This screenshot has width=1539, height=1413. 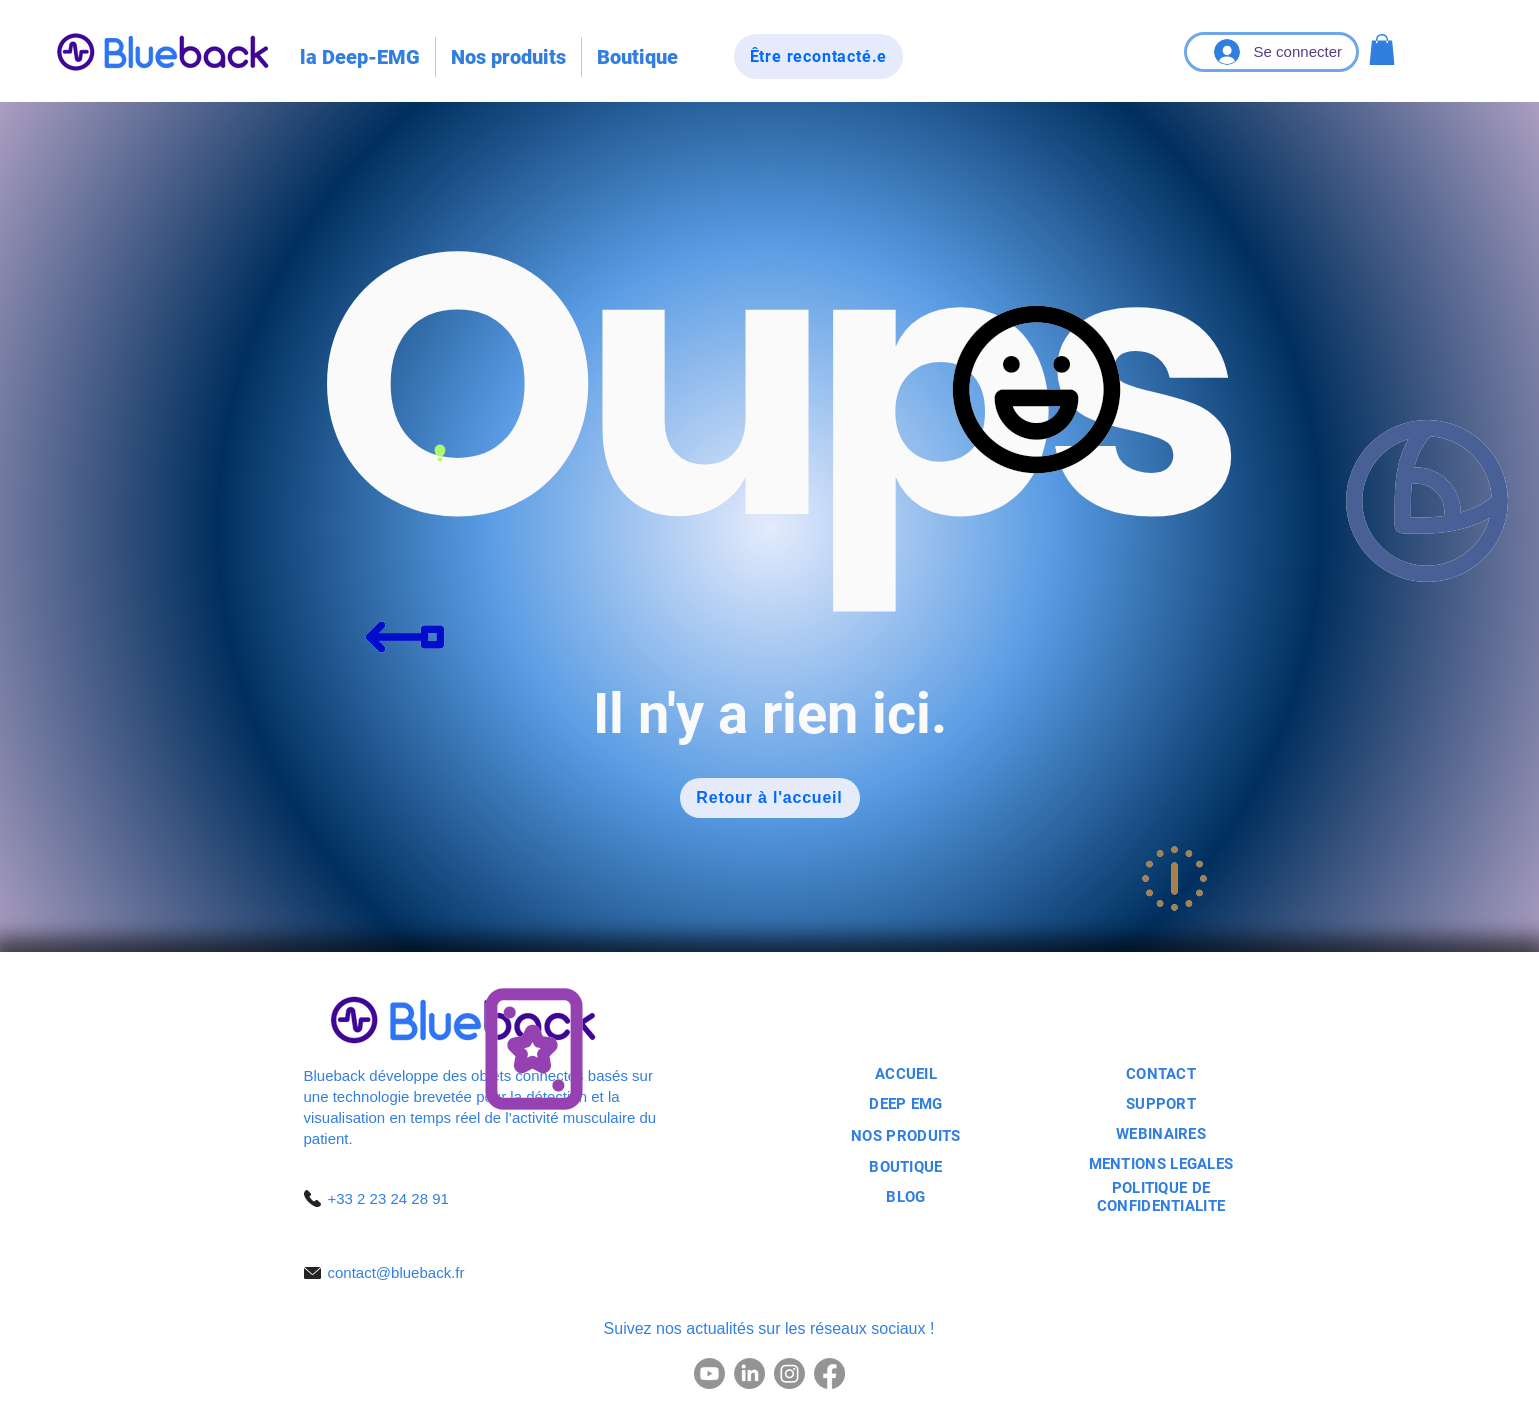 What do you see at coordinates (534, 1049) in the screenshot?
I see `view starred or favorite card in a card game` at bounding box center [534, 1049].